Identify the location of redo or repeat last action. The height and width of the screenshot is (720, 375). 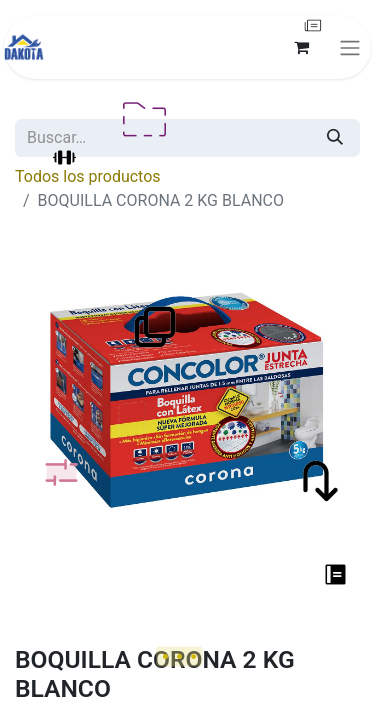
(319, 481).